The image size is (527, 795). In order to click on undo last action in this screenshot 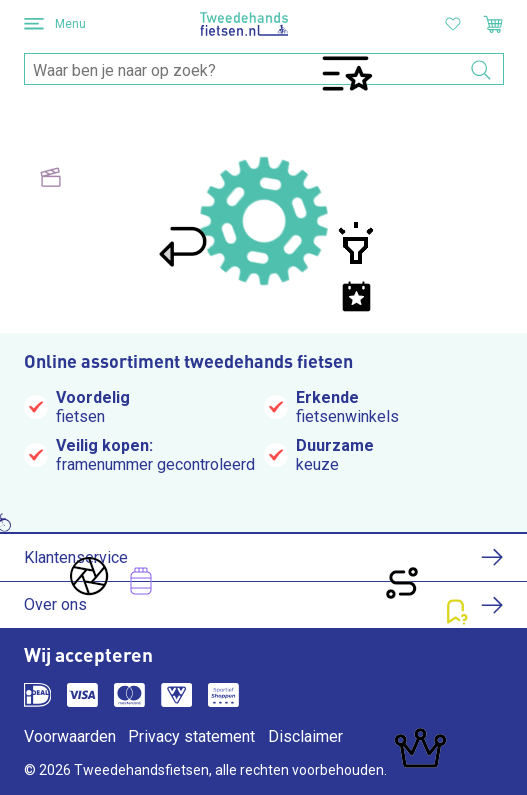, I will do `click(183, 245)`.